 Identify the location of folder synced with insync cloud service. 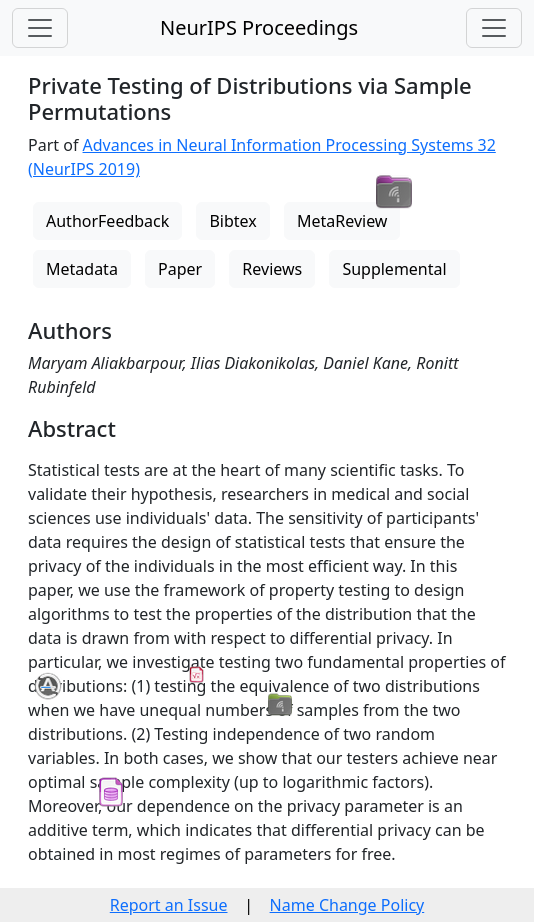
(394, 191).